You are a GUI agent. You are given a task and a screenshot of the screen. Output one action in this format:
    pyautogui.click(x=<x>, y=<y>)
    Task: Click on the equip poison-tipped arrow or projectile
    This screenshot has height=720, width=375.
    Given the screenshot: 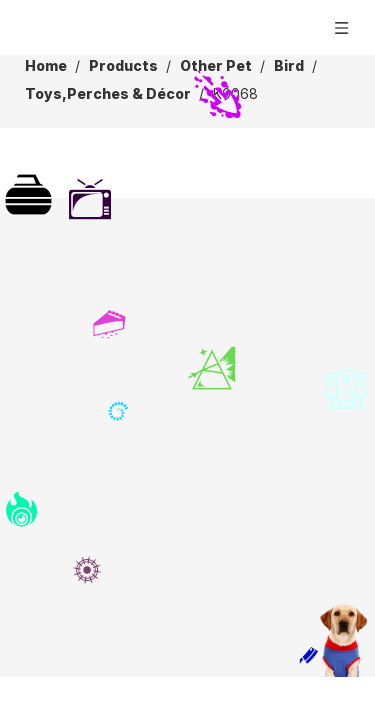 What is the action you would take?
    pyautogui.click(x=217, y=94)
    